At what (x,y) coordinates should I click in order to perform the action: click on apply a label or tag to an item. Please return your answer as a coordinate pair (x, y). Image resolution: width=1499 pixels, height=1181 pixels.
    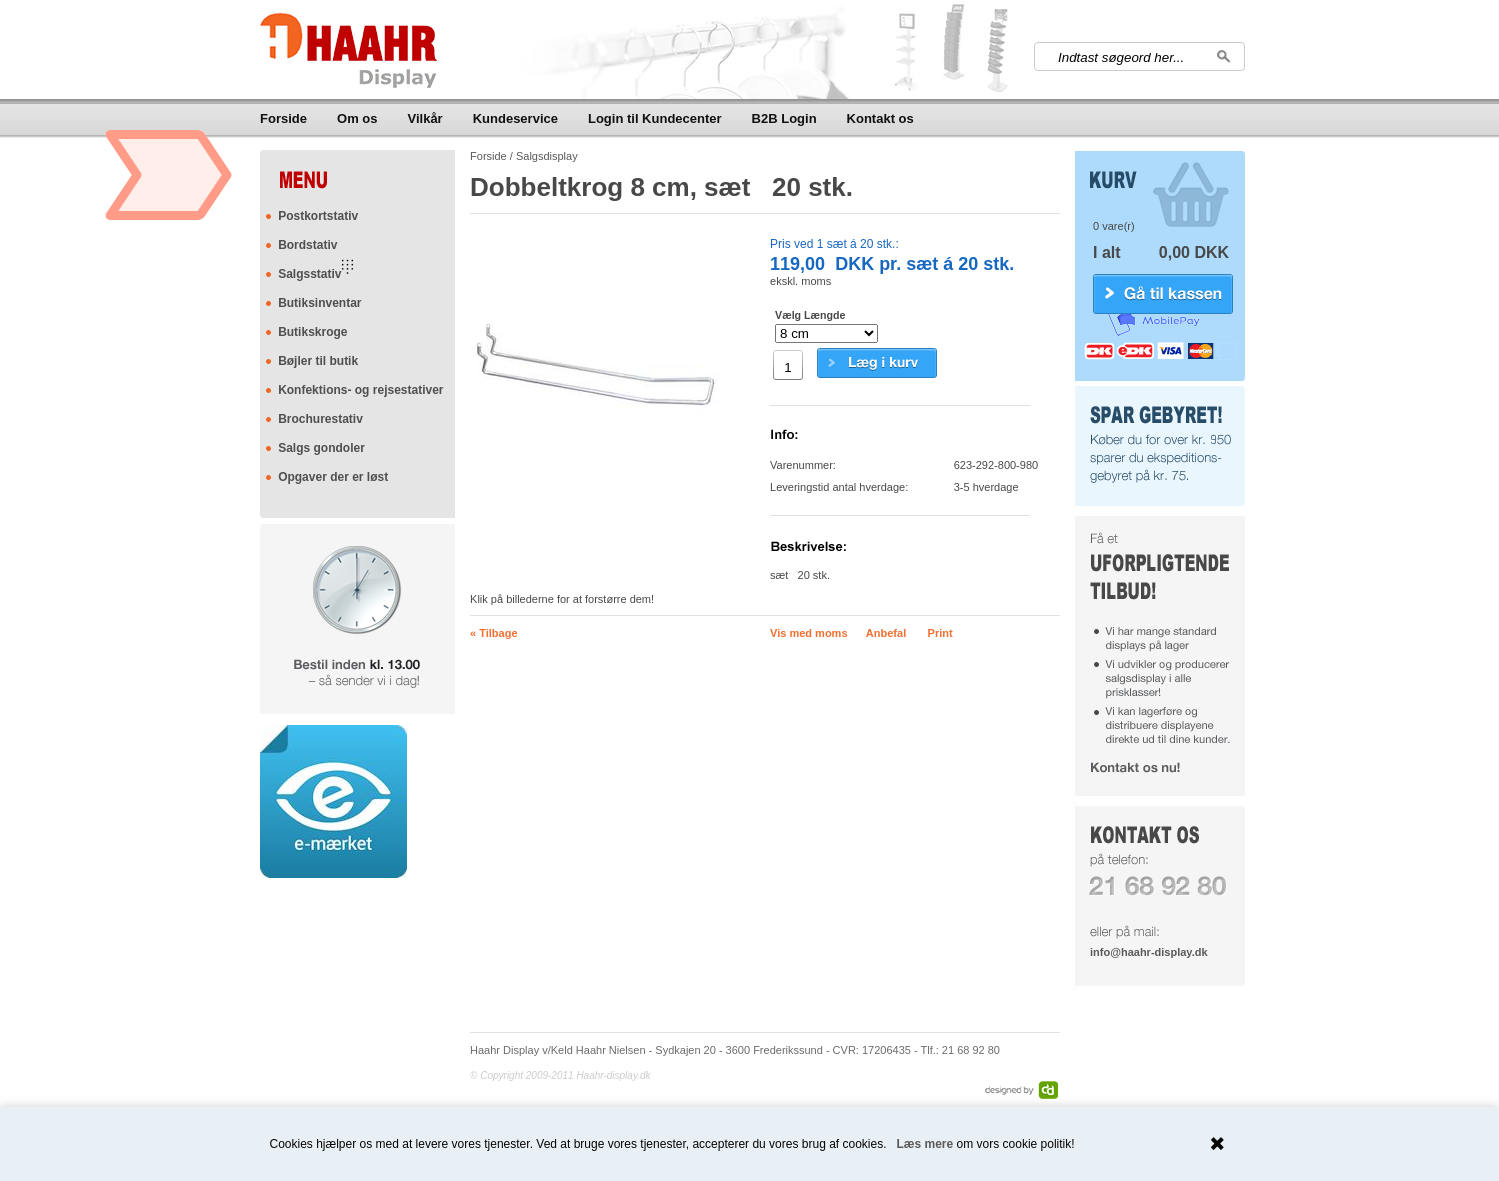
    Looking at the image, I should click on (164, 175).